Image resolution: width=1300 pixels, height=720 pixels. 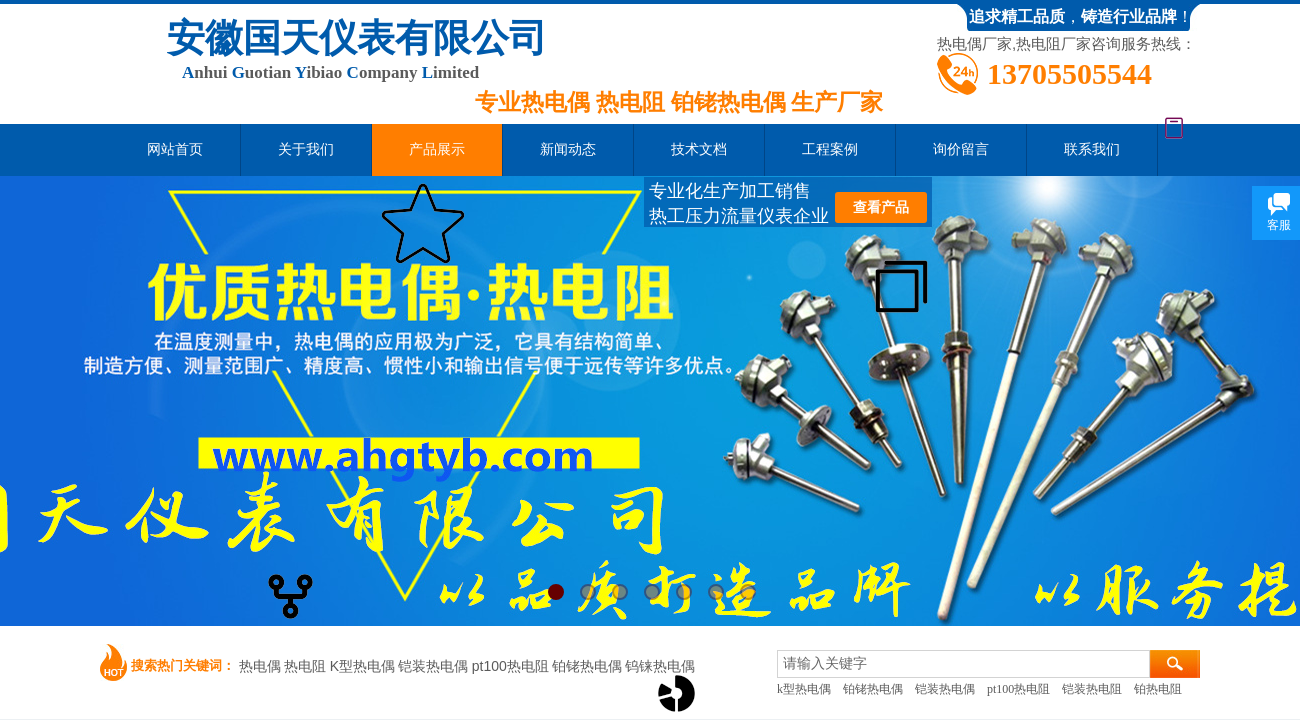 I want to click on tablet device with top speaker, so click(x=1174, y=128).